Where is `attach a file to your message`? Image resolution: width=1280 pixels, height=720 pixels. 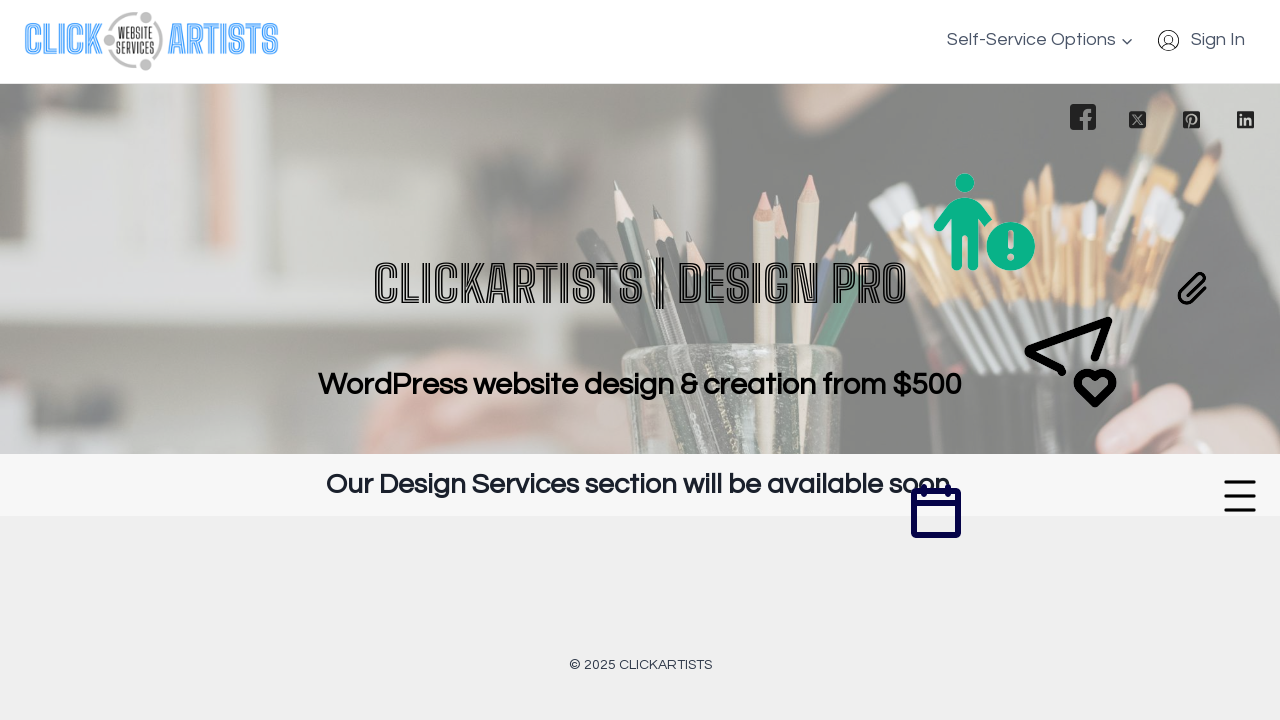
attach a file to your message is located at coordinates (1193, 288).